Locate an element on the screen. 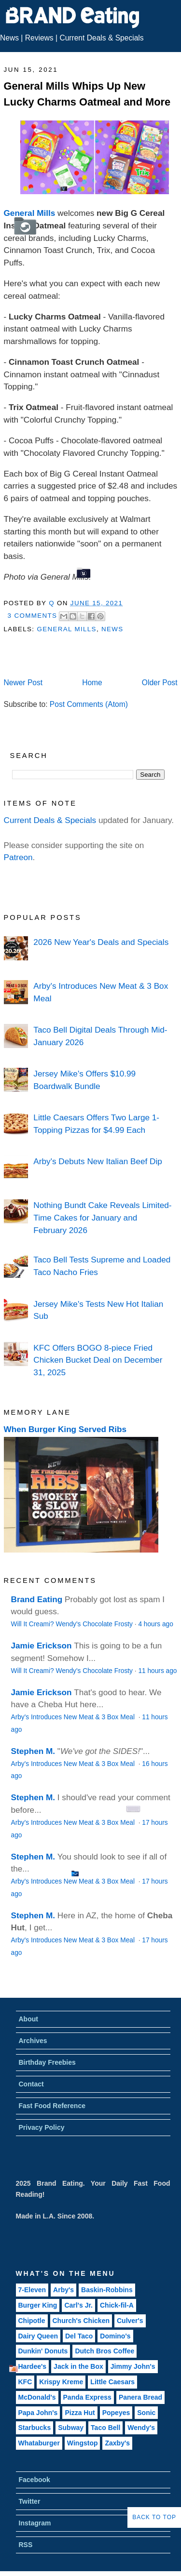  open affinity publisher project folder is located at coordinates (14, 2369).